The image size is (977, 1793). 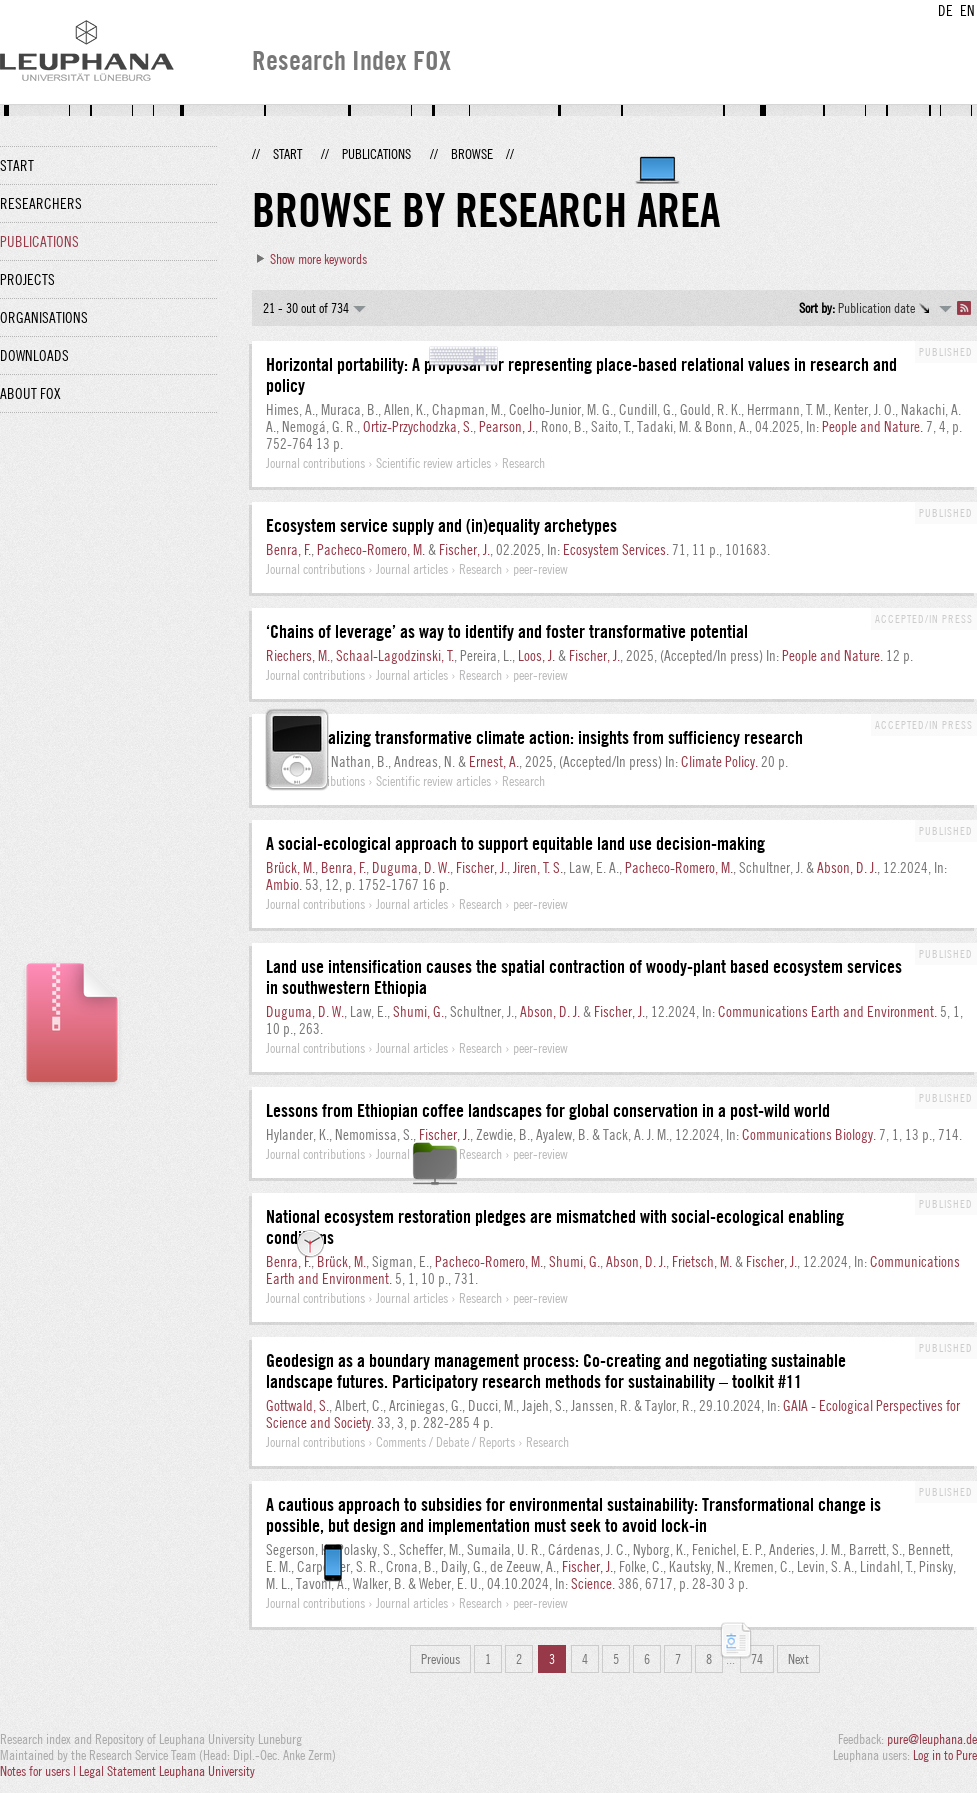 What do you see at coordinates (736, 1640) in the screenshot?
I see `a hancom hangul word processor document file` at bounding box center [736, 1640].